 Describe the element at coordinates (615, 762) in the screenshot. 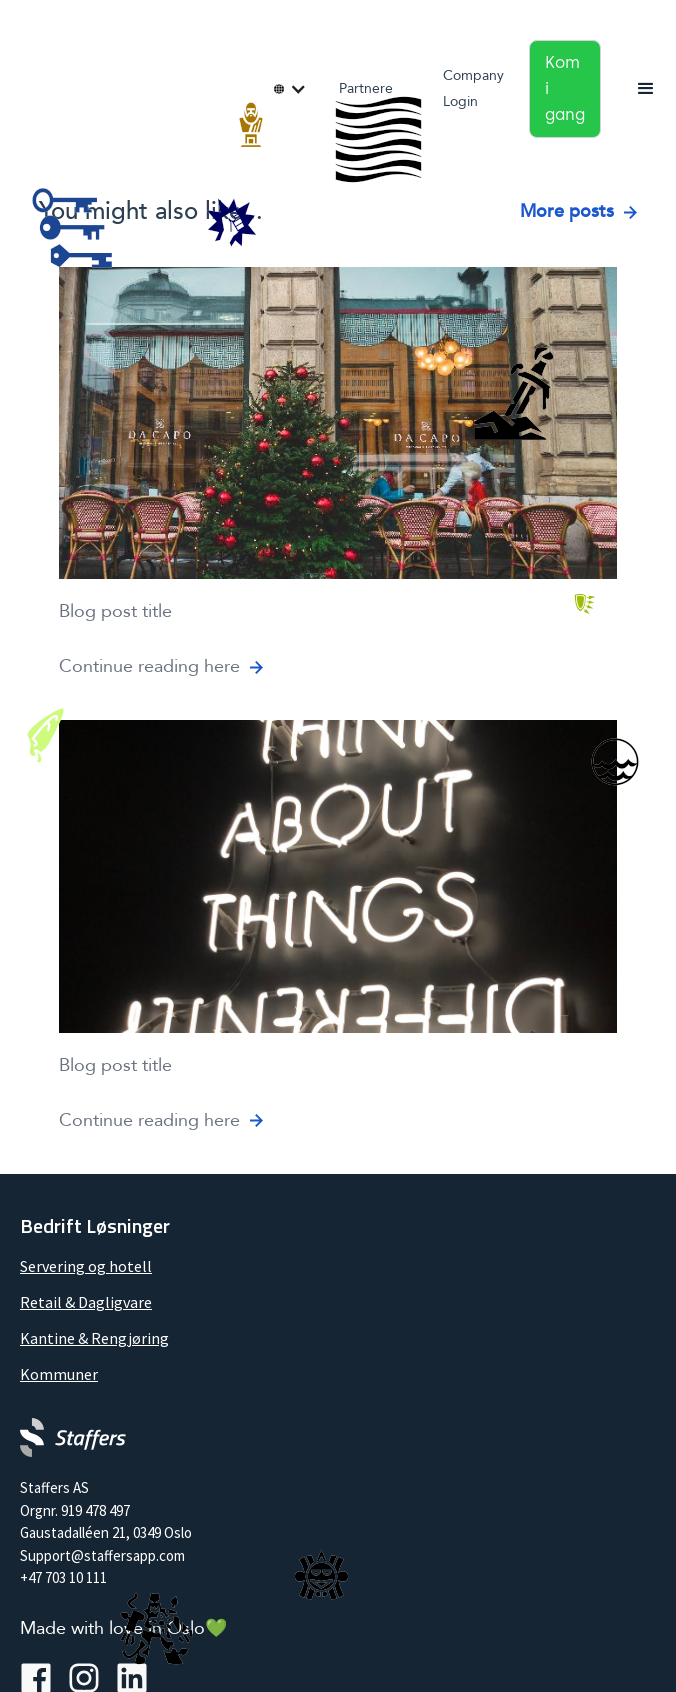

I see `indicates ocean or maritime game mode` at that location.